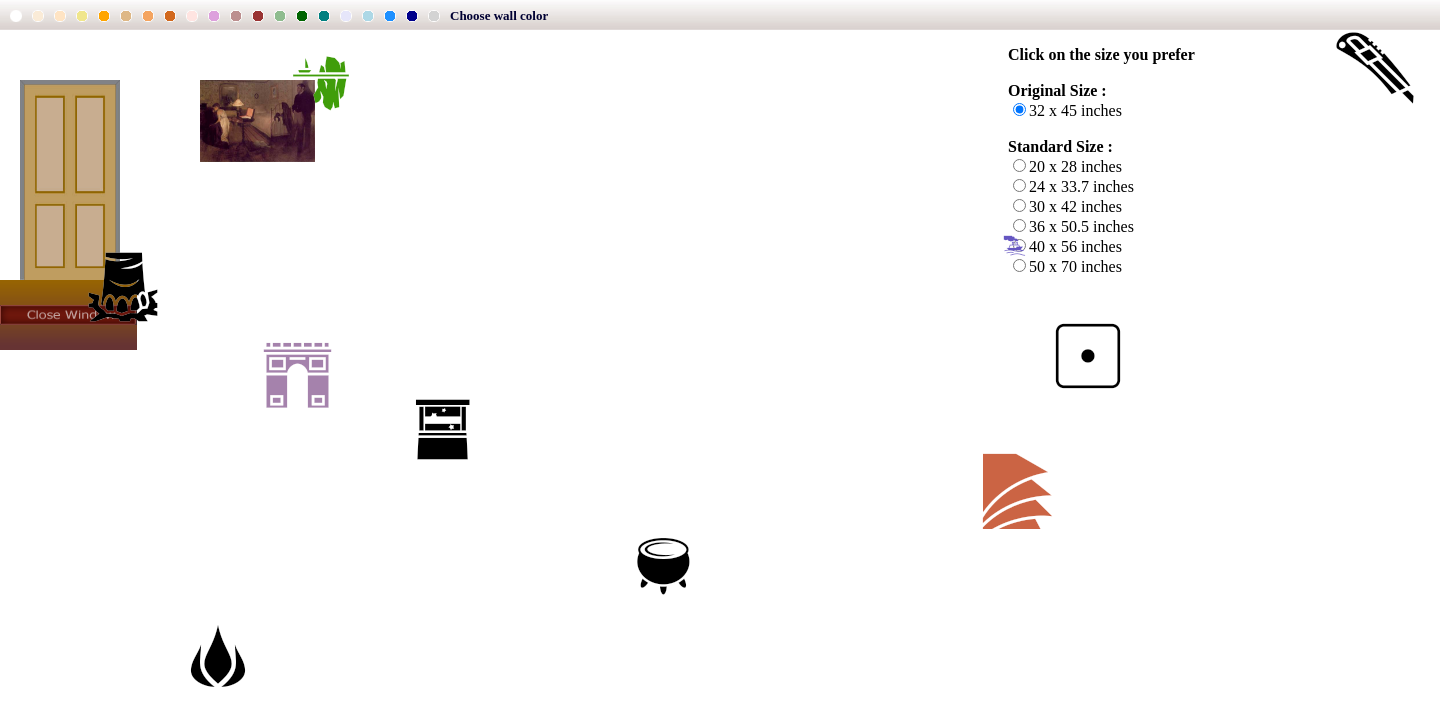 The height and width of the screenshot is (720, 1440). I want to click on access cutting or trimming tools, so click(1375, 68).